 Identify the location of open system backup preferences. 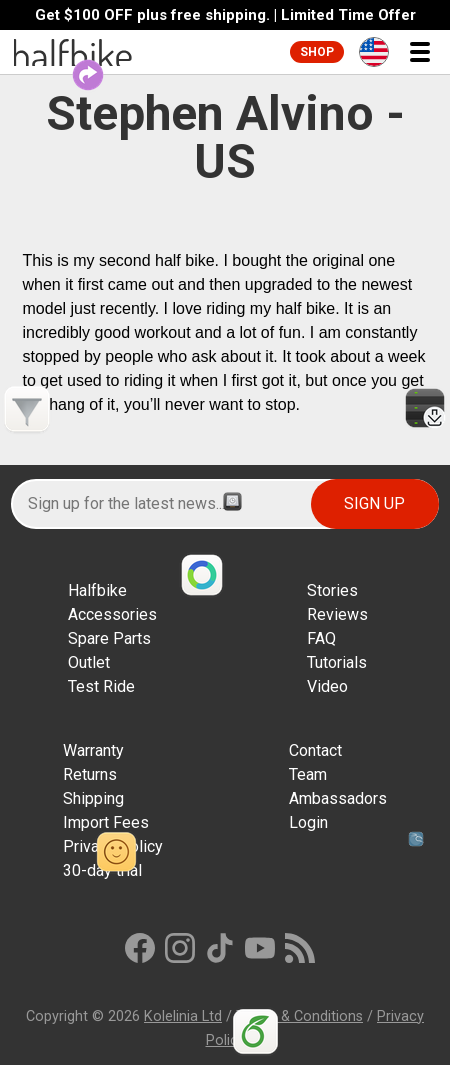
(232, 501).